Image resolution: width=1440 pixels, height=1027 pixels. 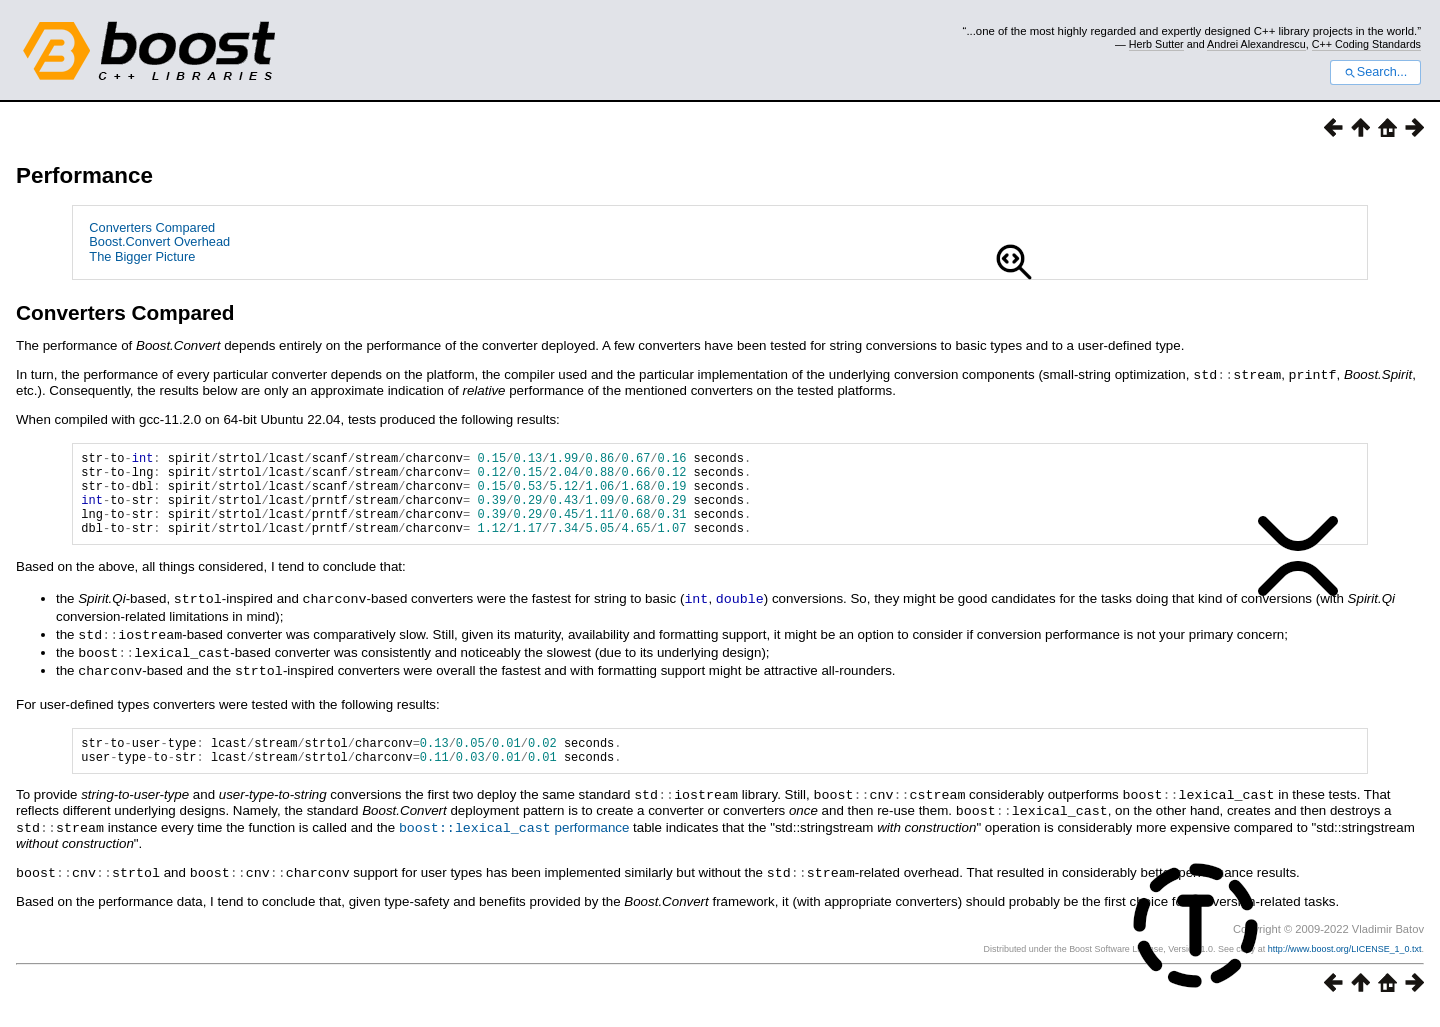 What do you see at coordinates (1195, 925) in the screenshot?
I see `indicates text formatting or typography options` at bounding box center [1195, 925].